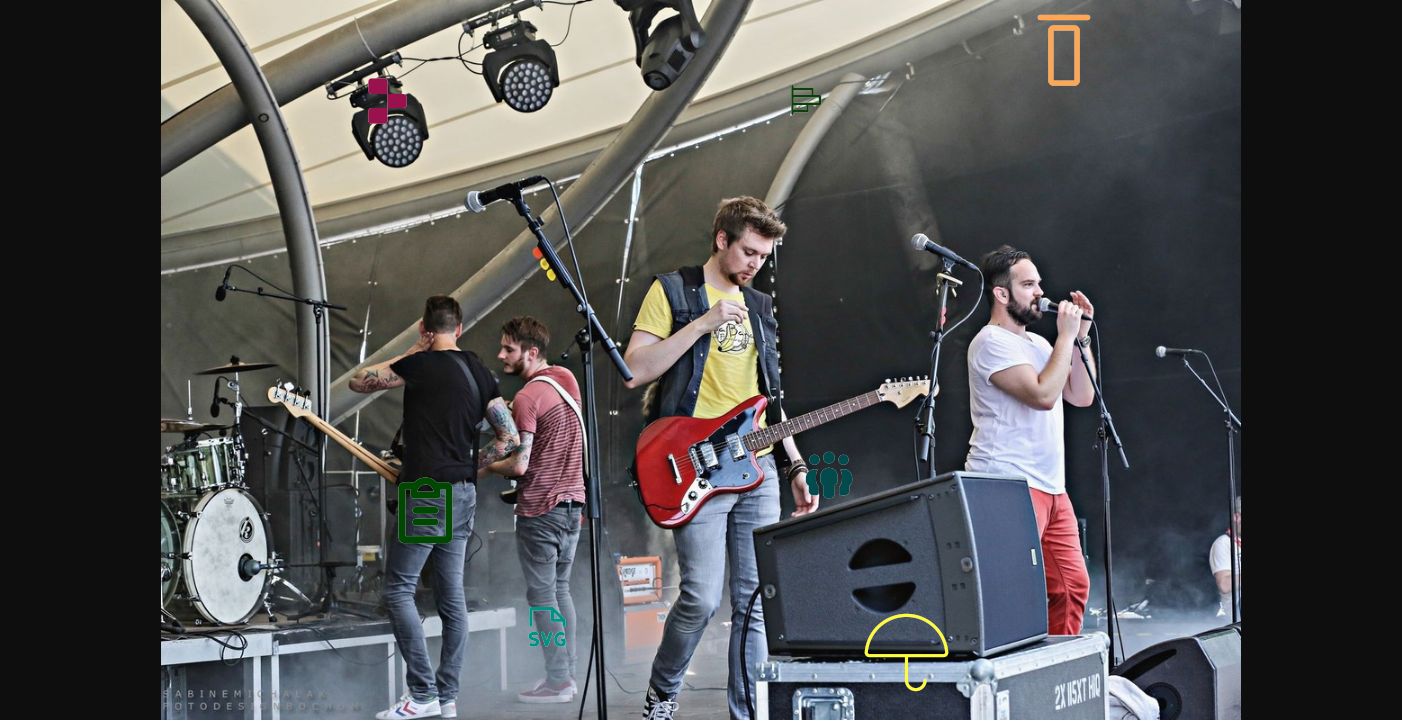 The height and width of the screenshot is (720, 1402). I want to click on indicates weather protection or rain forecast, so click(906, 652).